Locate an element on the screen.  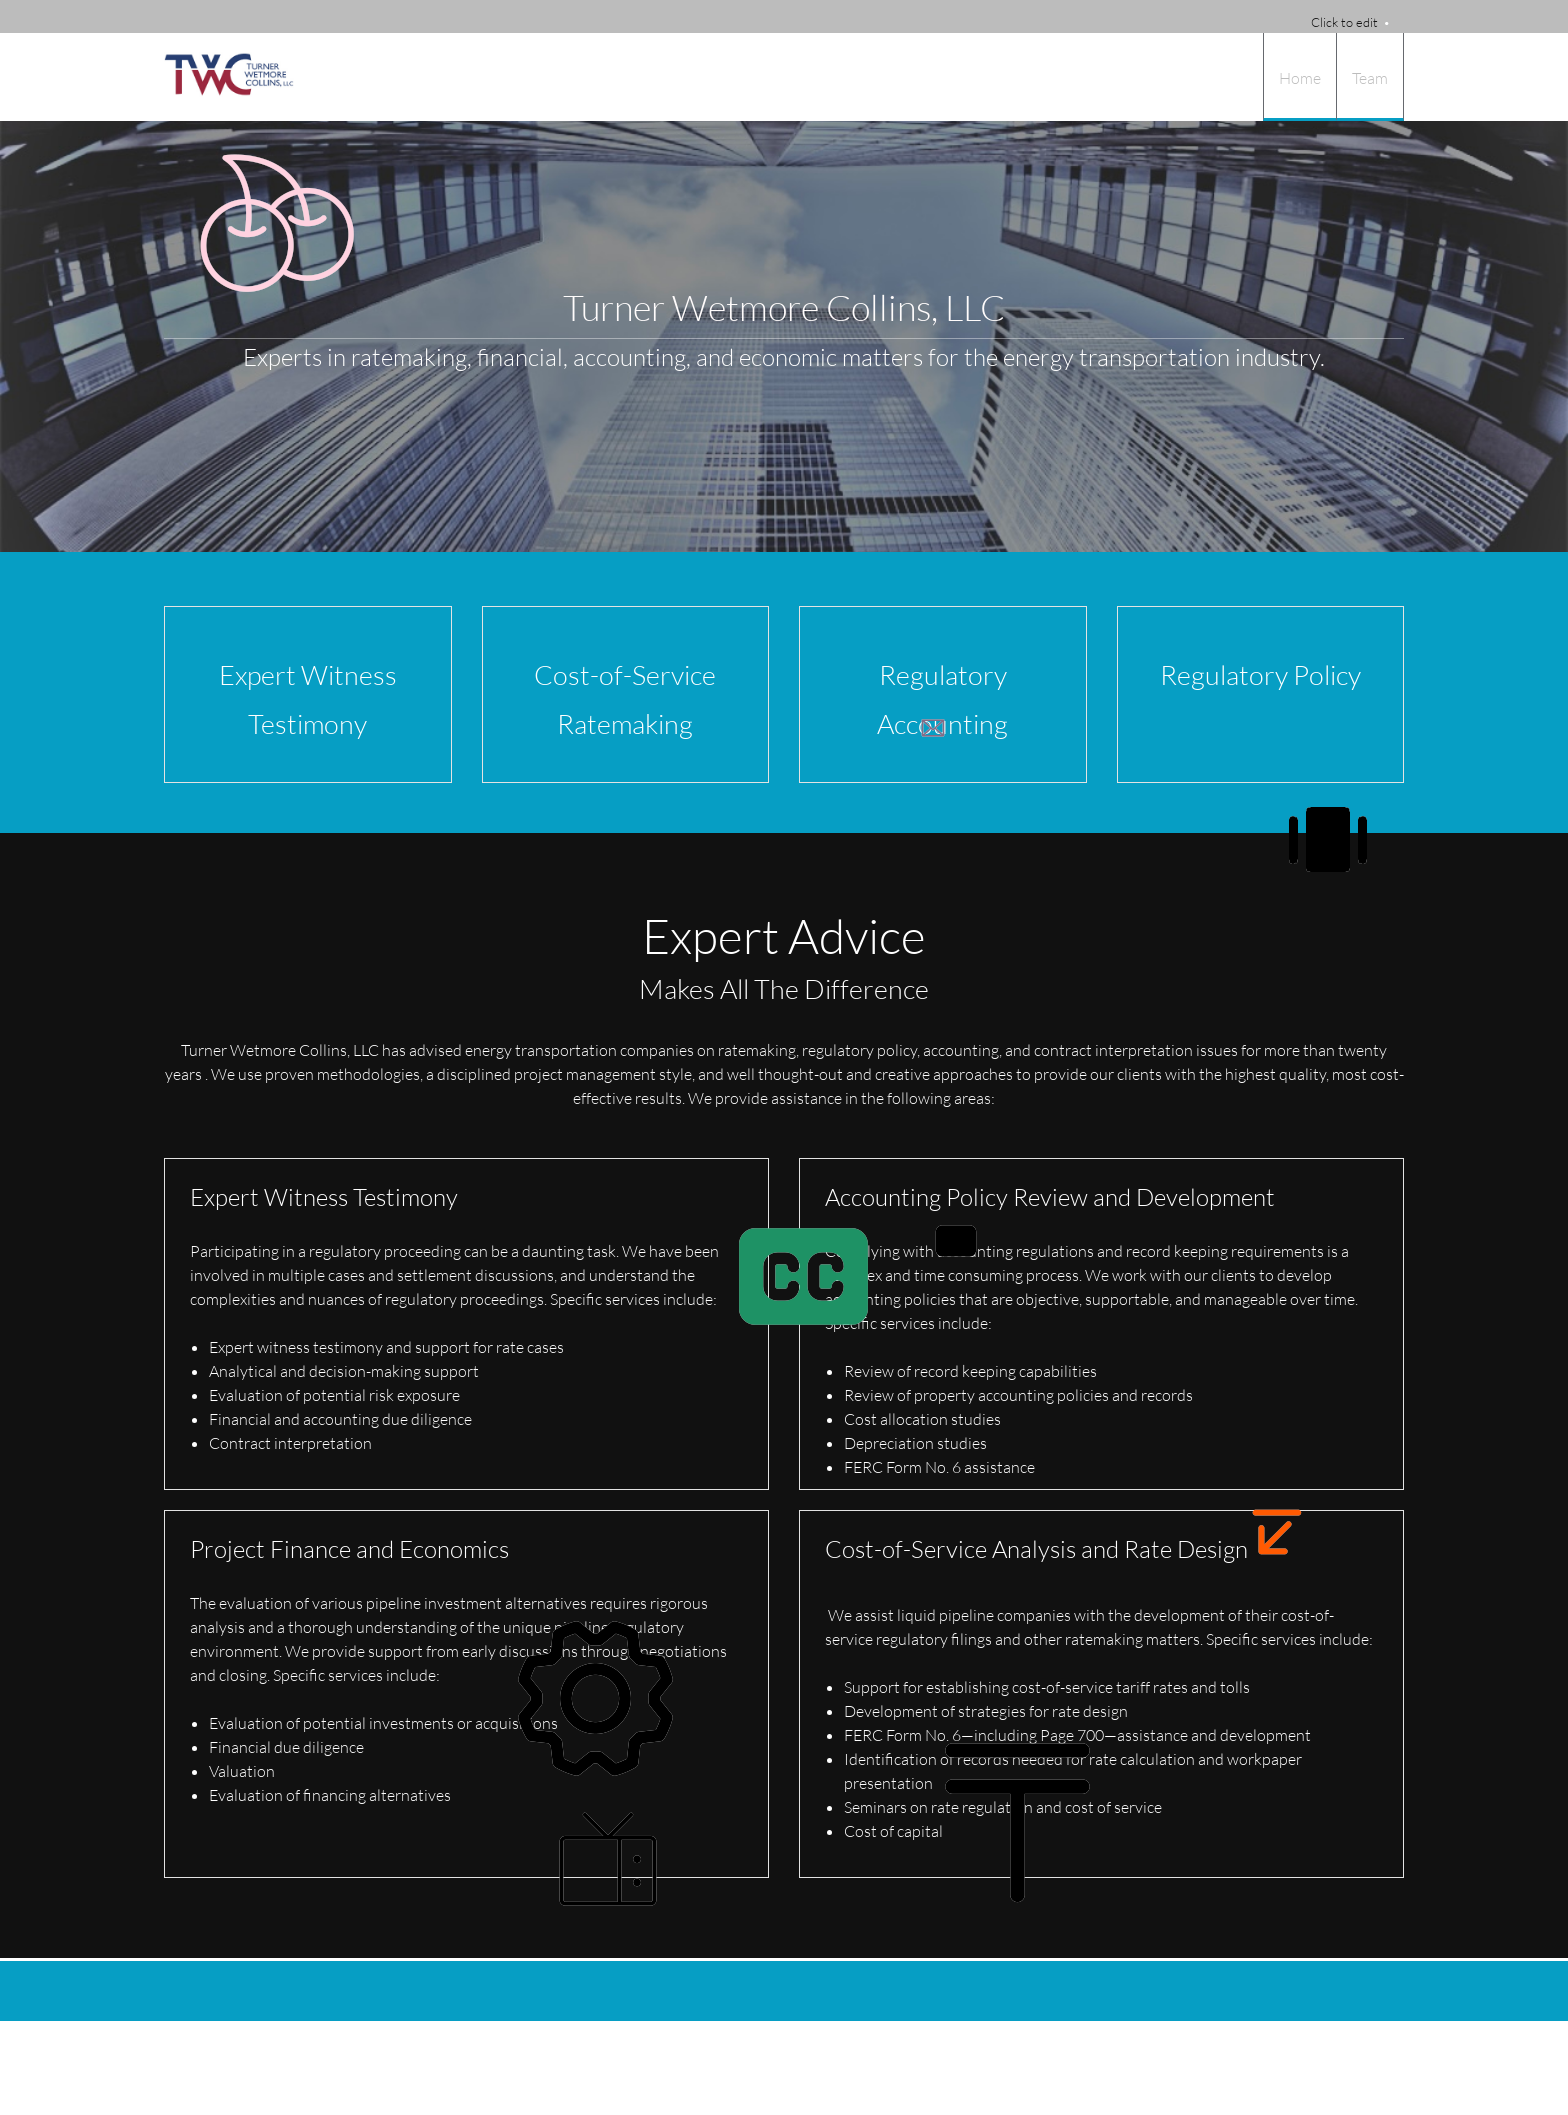
display prices in kazakhstani tenge is located at coordinates (1017, 1815).